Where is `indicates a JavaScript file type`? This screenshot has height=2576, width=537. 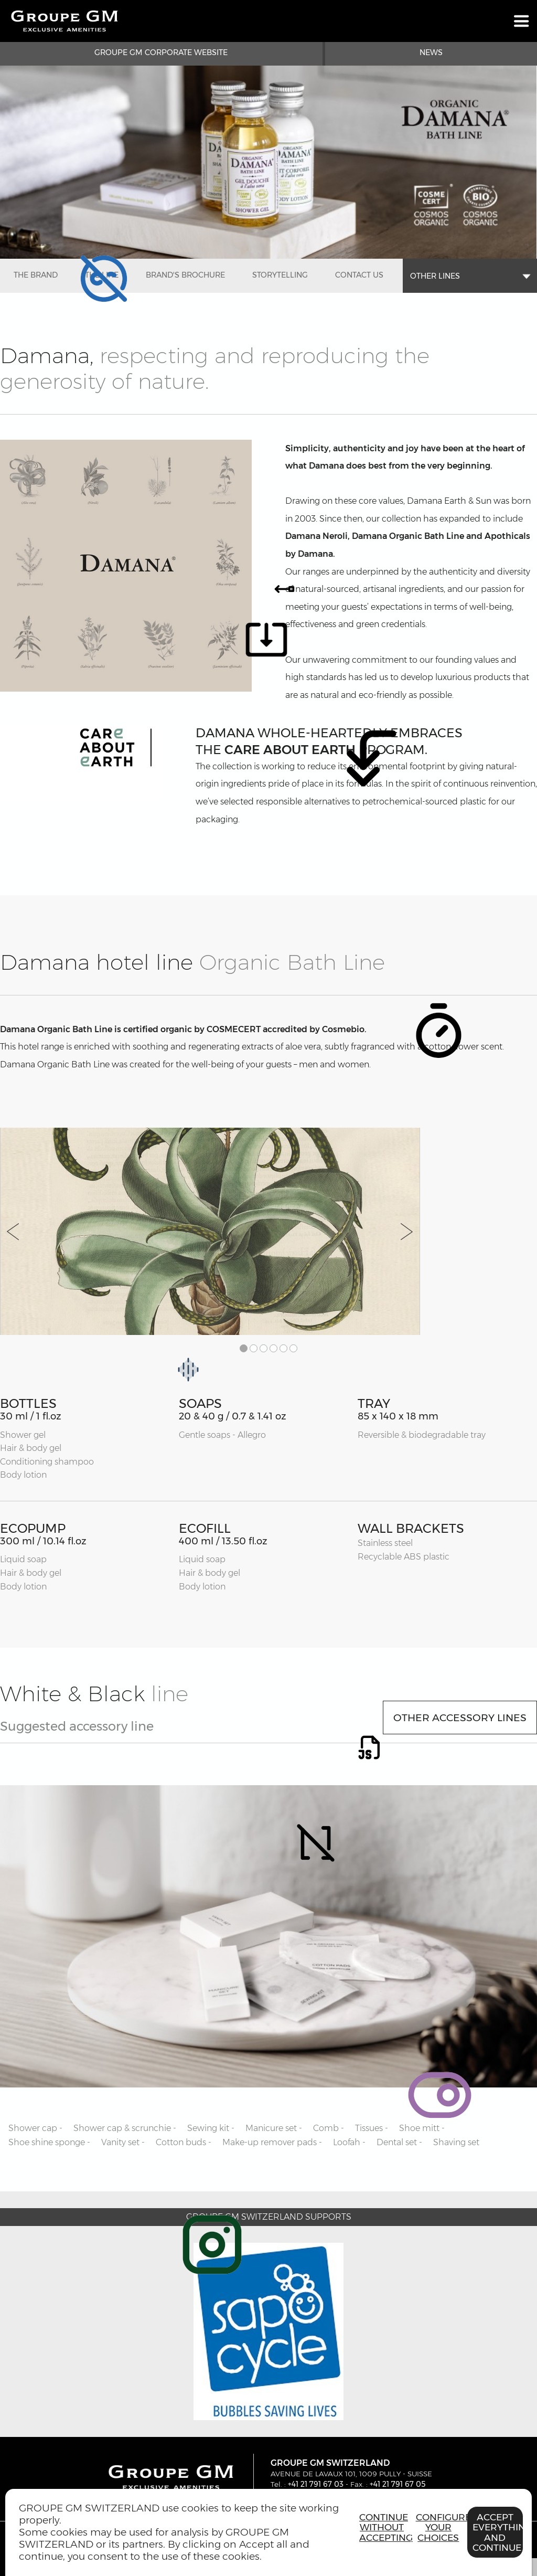 indicates a JavaScript file type is located at coordinates (370, 1747).